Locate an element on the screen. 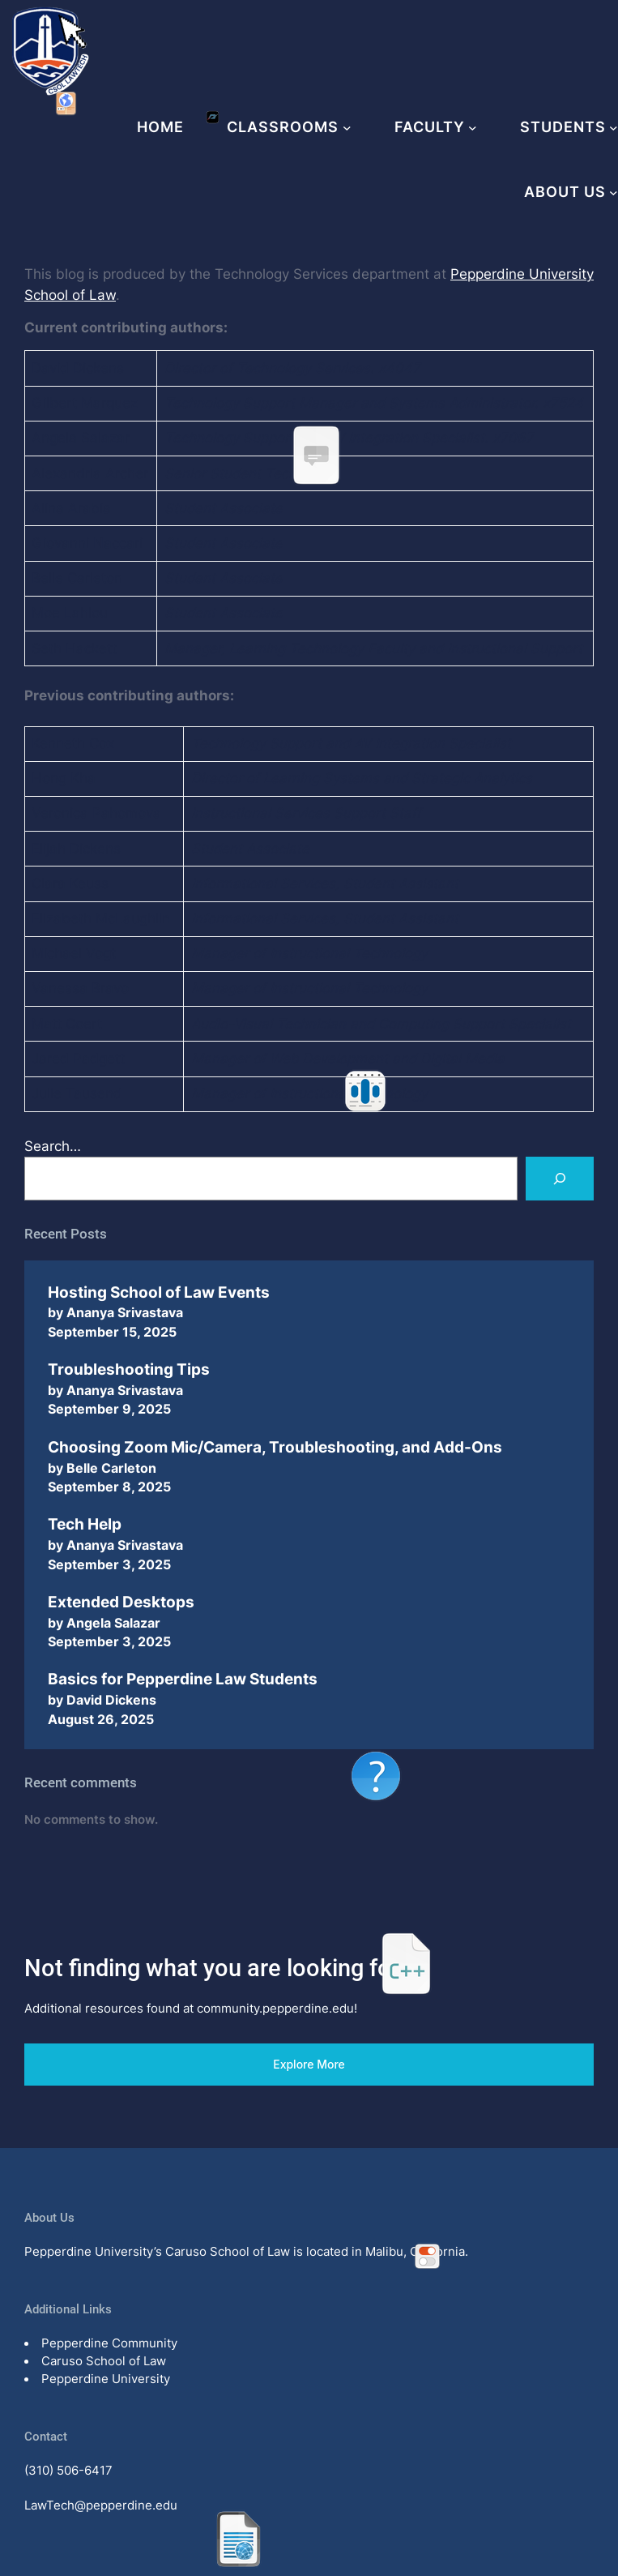 This screenshot has width=618, height=2576. launch need for speed rivals game is located at coordinates (212, 117).